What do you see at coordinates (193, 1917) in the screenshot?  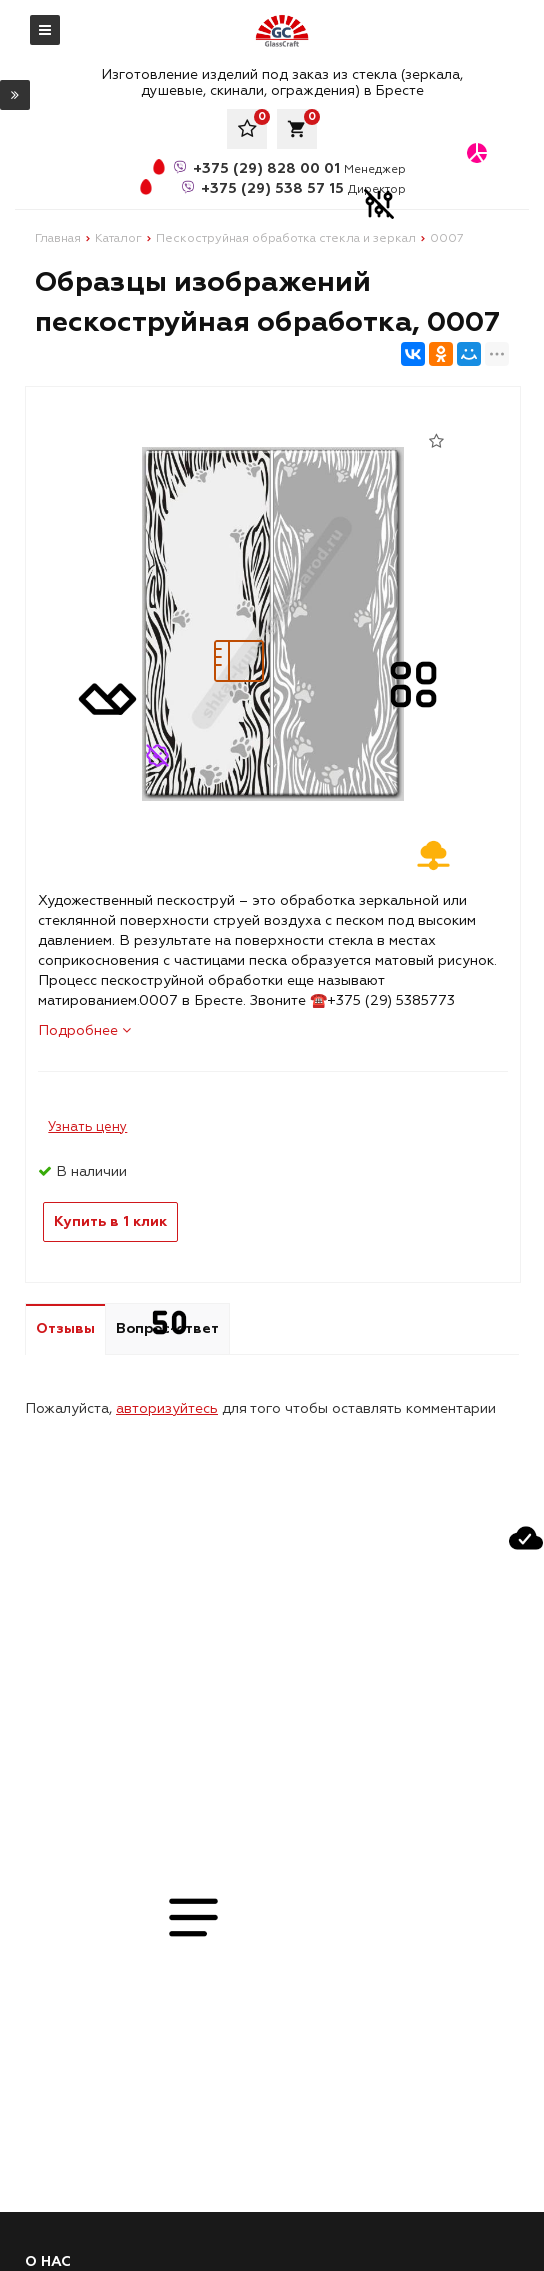 I see `justify text alignment` at bounding box center [193, 1917].